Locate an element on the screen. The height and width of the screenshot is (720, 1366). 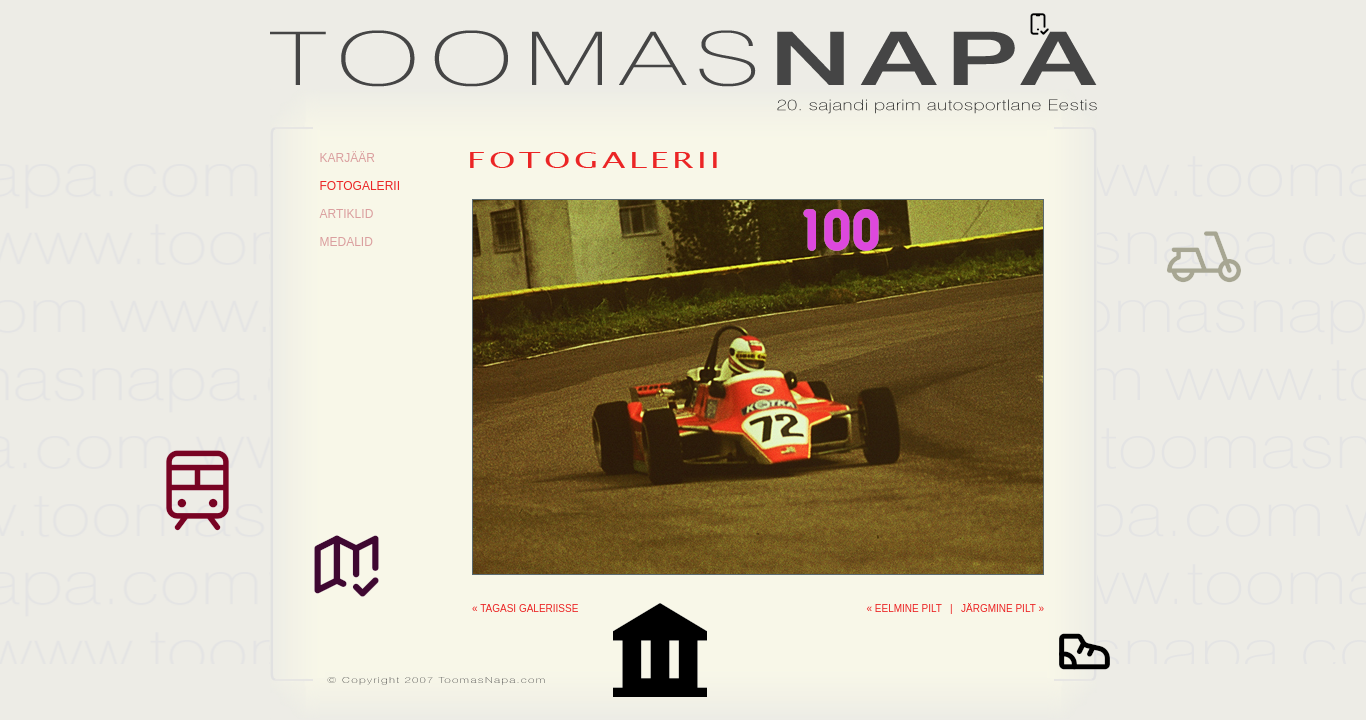
access your saved content library is located at coordinates (660, 650).